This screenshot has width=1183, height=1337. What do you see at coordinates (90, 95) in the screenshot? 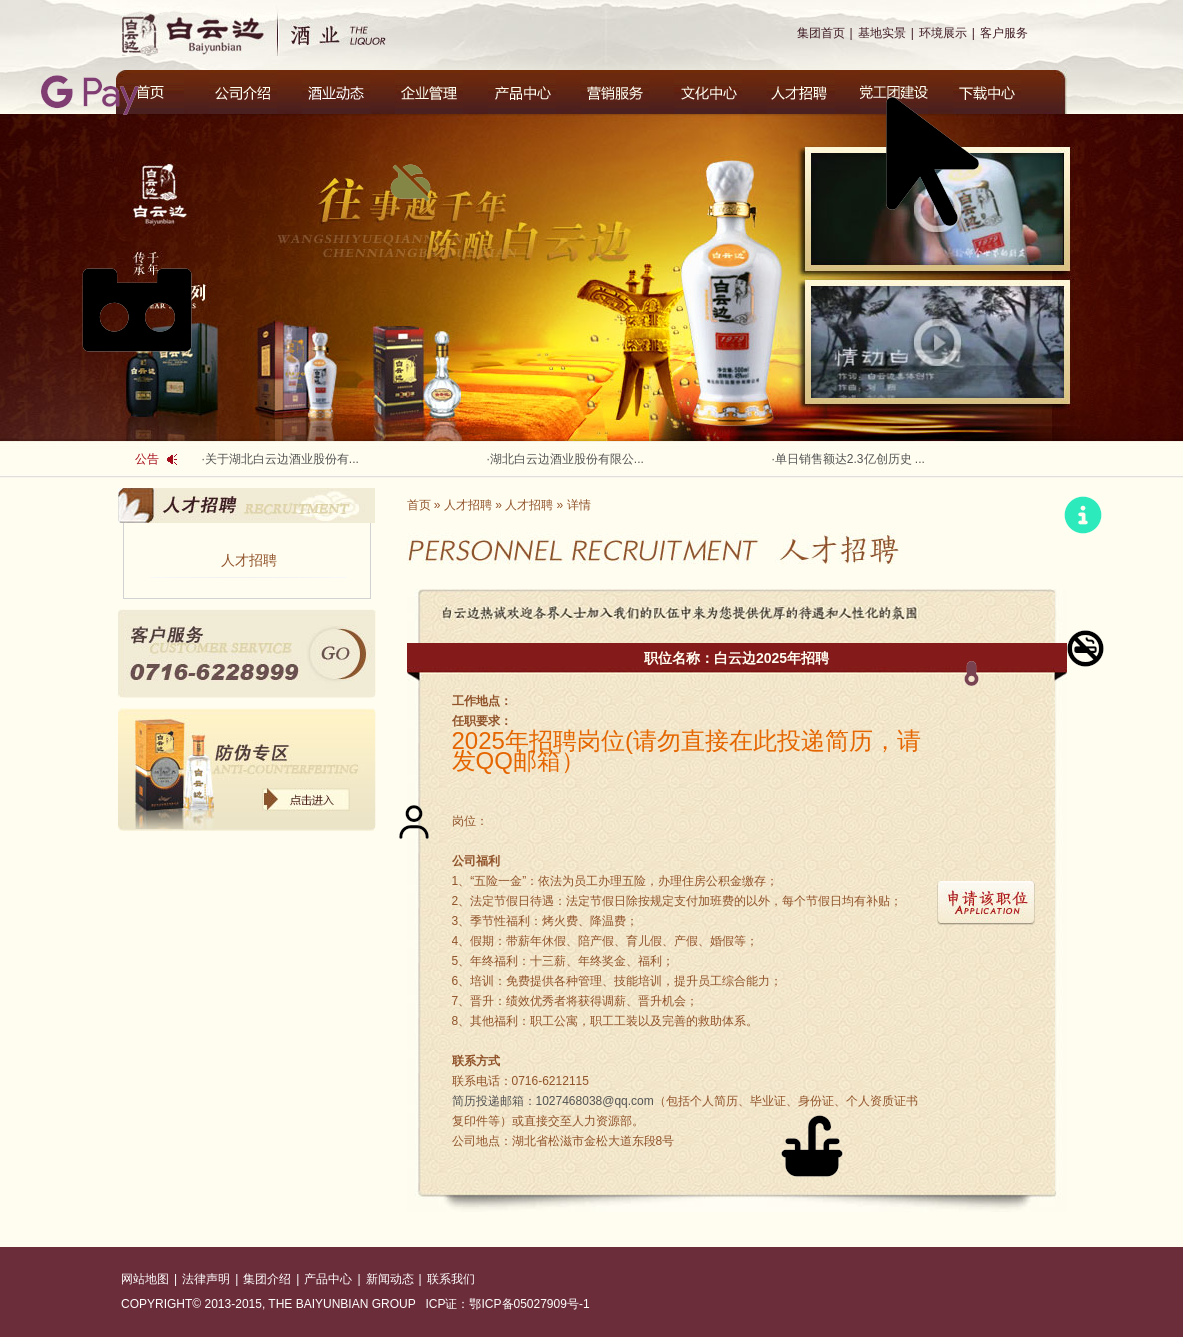
I see `pay with google pay` at bounding box center [90, 95].